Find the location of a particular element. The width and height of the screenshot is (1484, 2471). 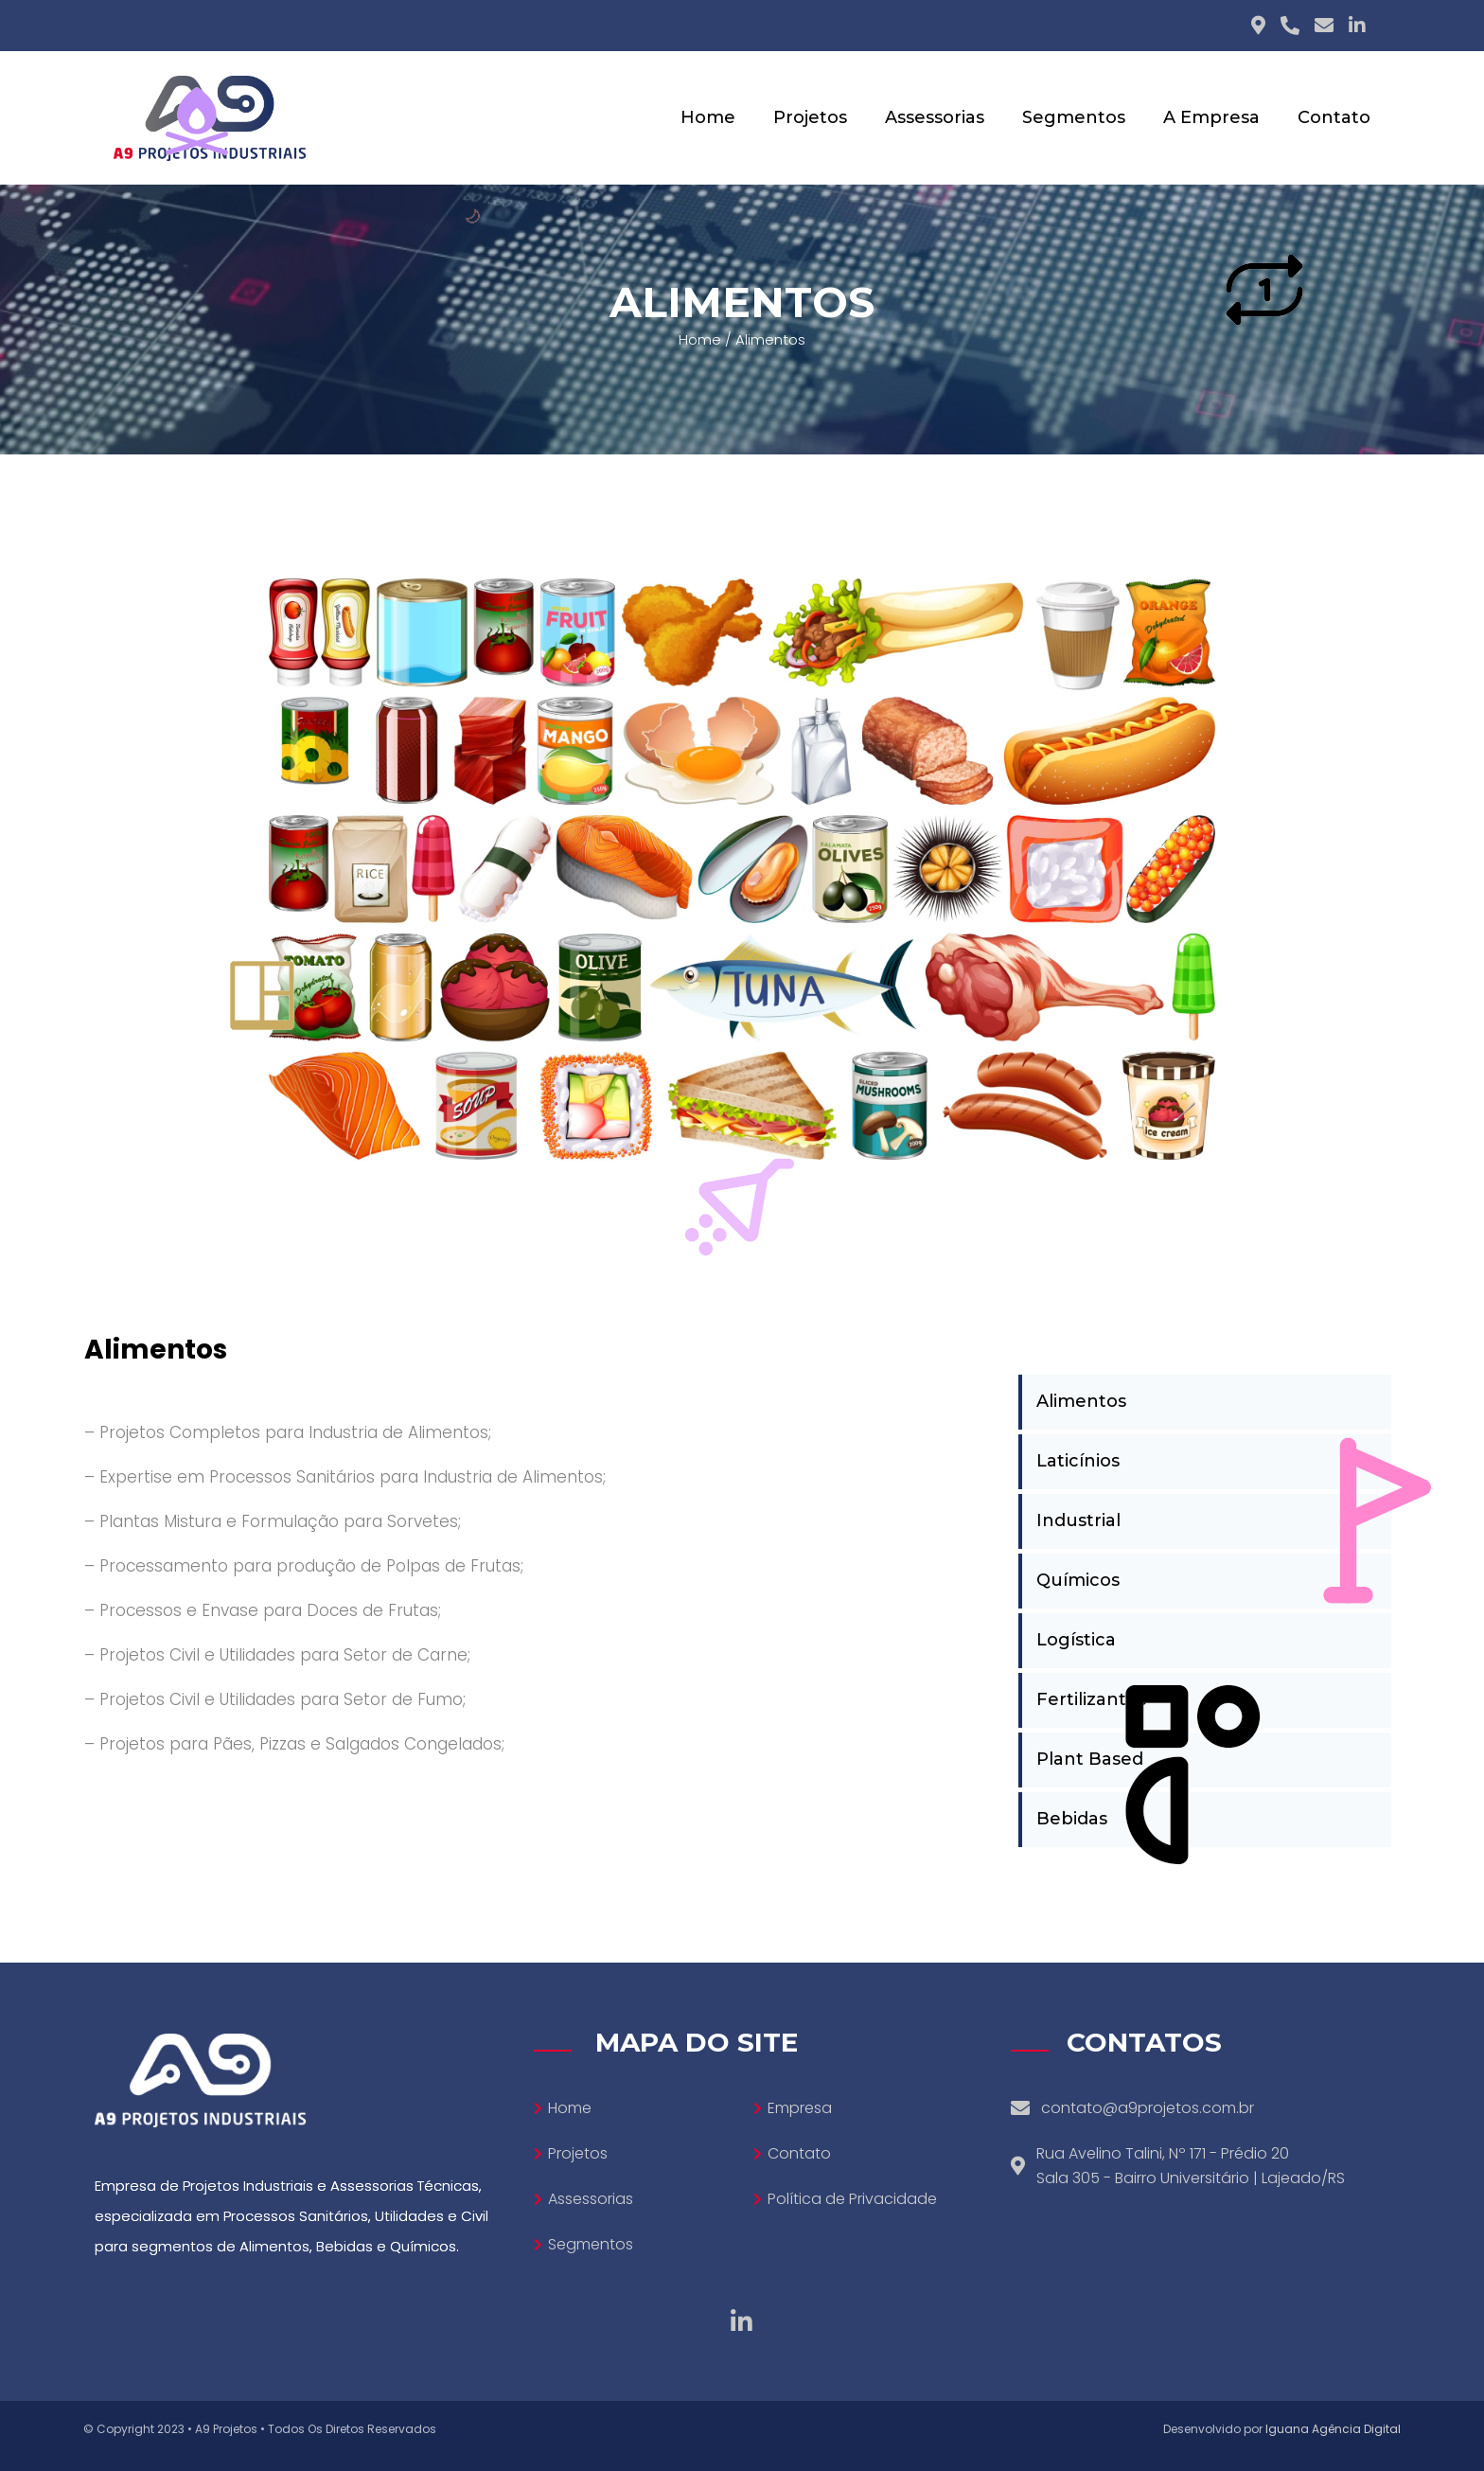

repeat current track once is located at coordinates (1264, 290).